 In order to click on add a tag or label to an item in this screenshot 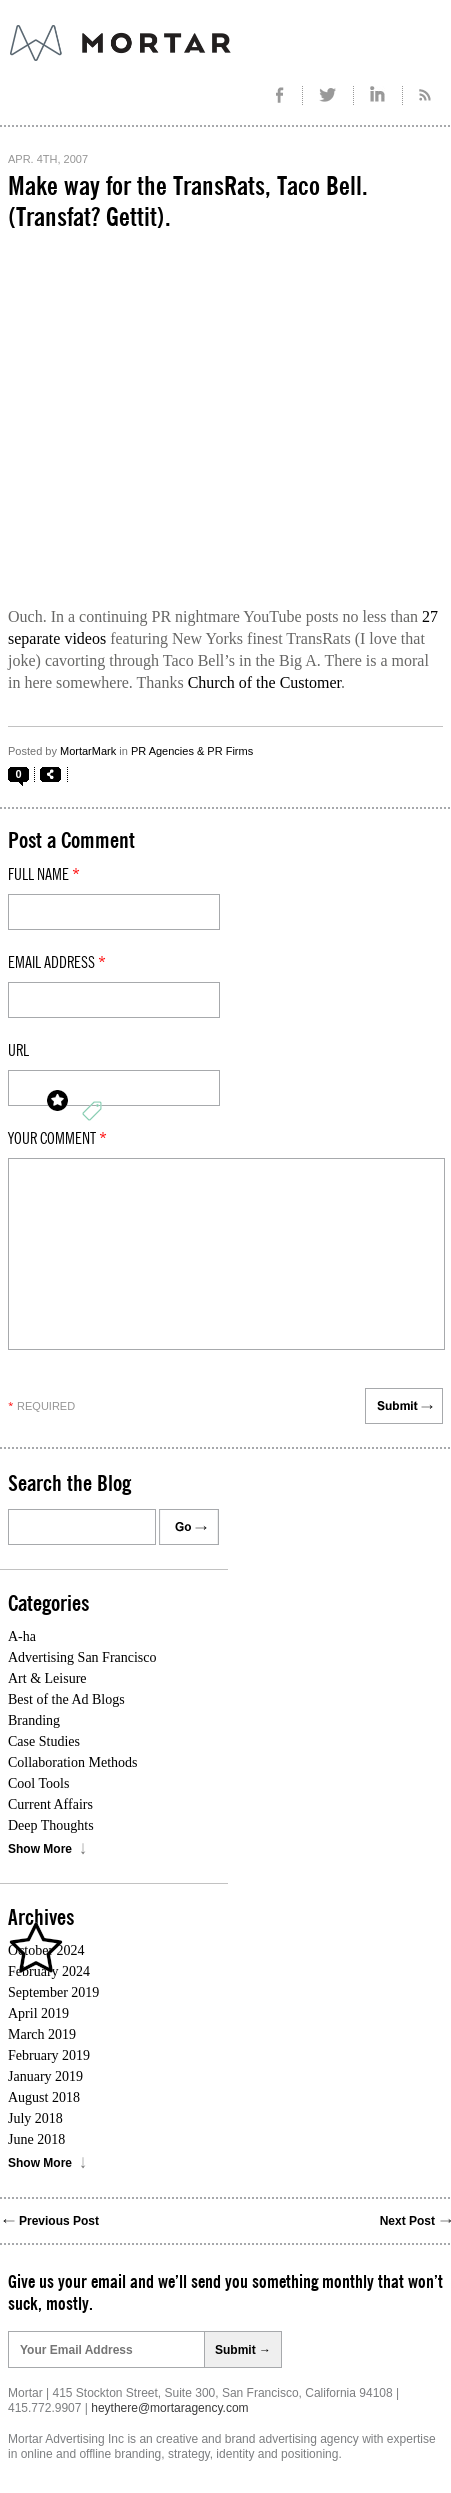, I will do `click(92, 1111)`.